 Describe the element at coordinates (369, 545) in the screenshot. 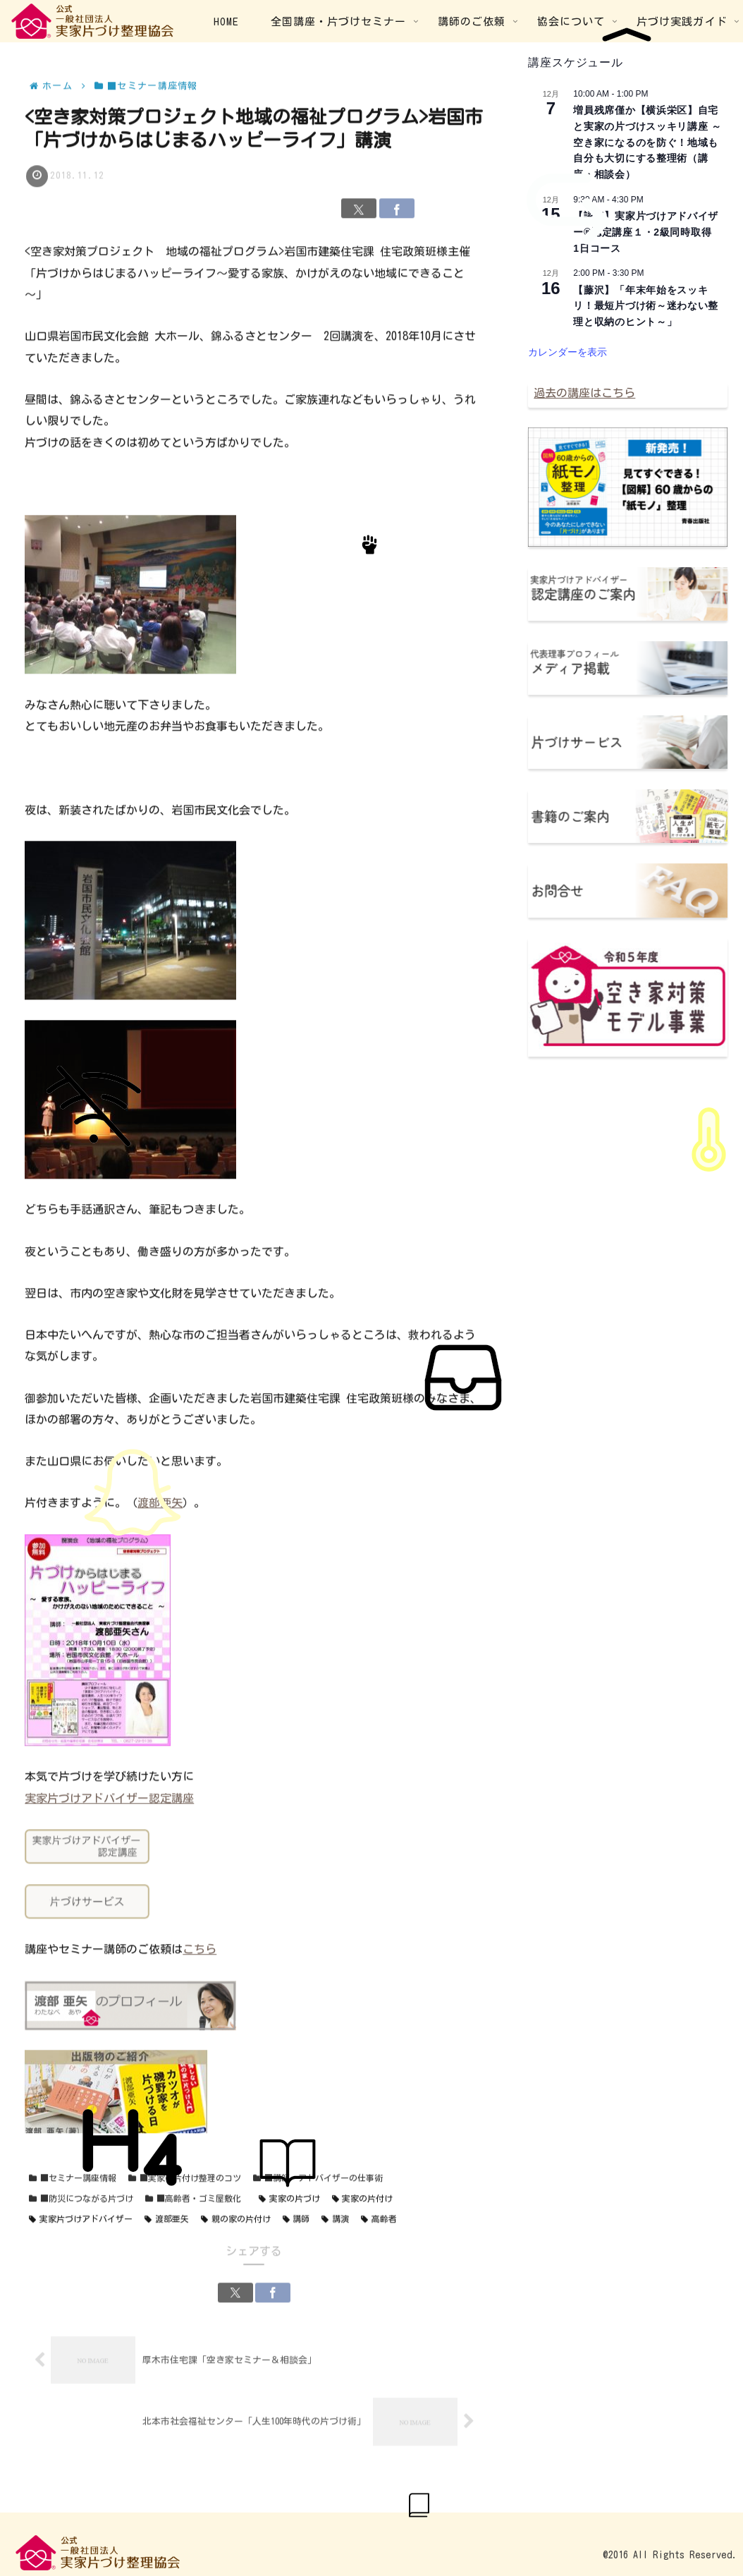

I see `indicates solidarity or support` at that location.